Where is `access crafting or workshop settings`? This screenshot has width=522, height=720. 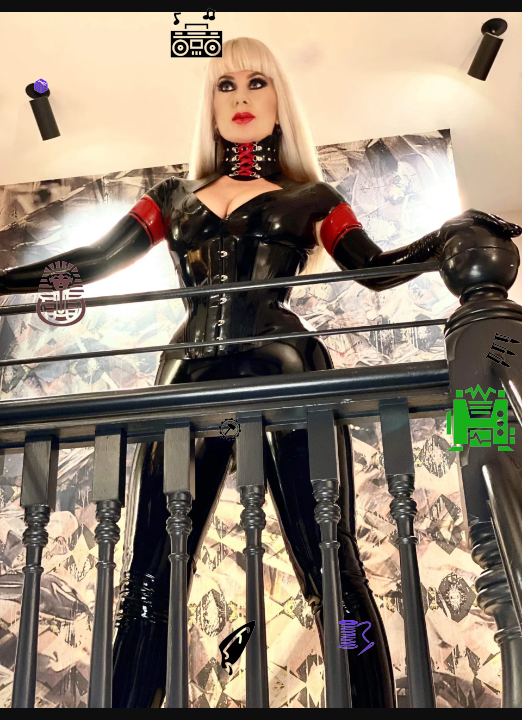 access crafting or workshop settings is located at coordinates (230, 429).